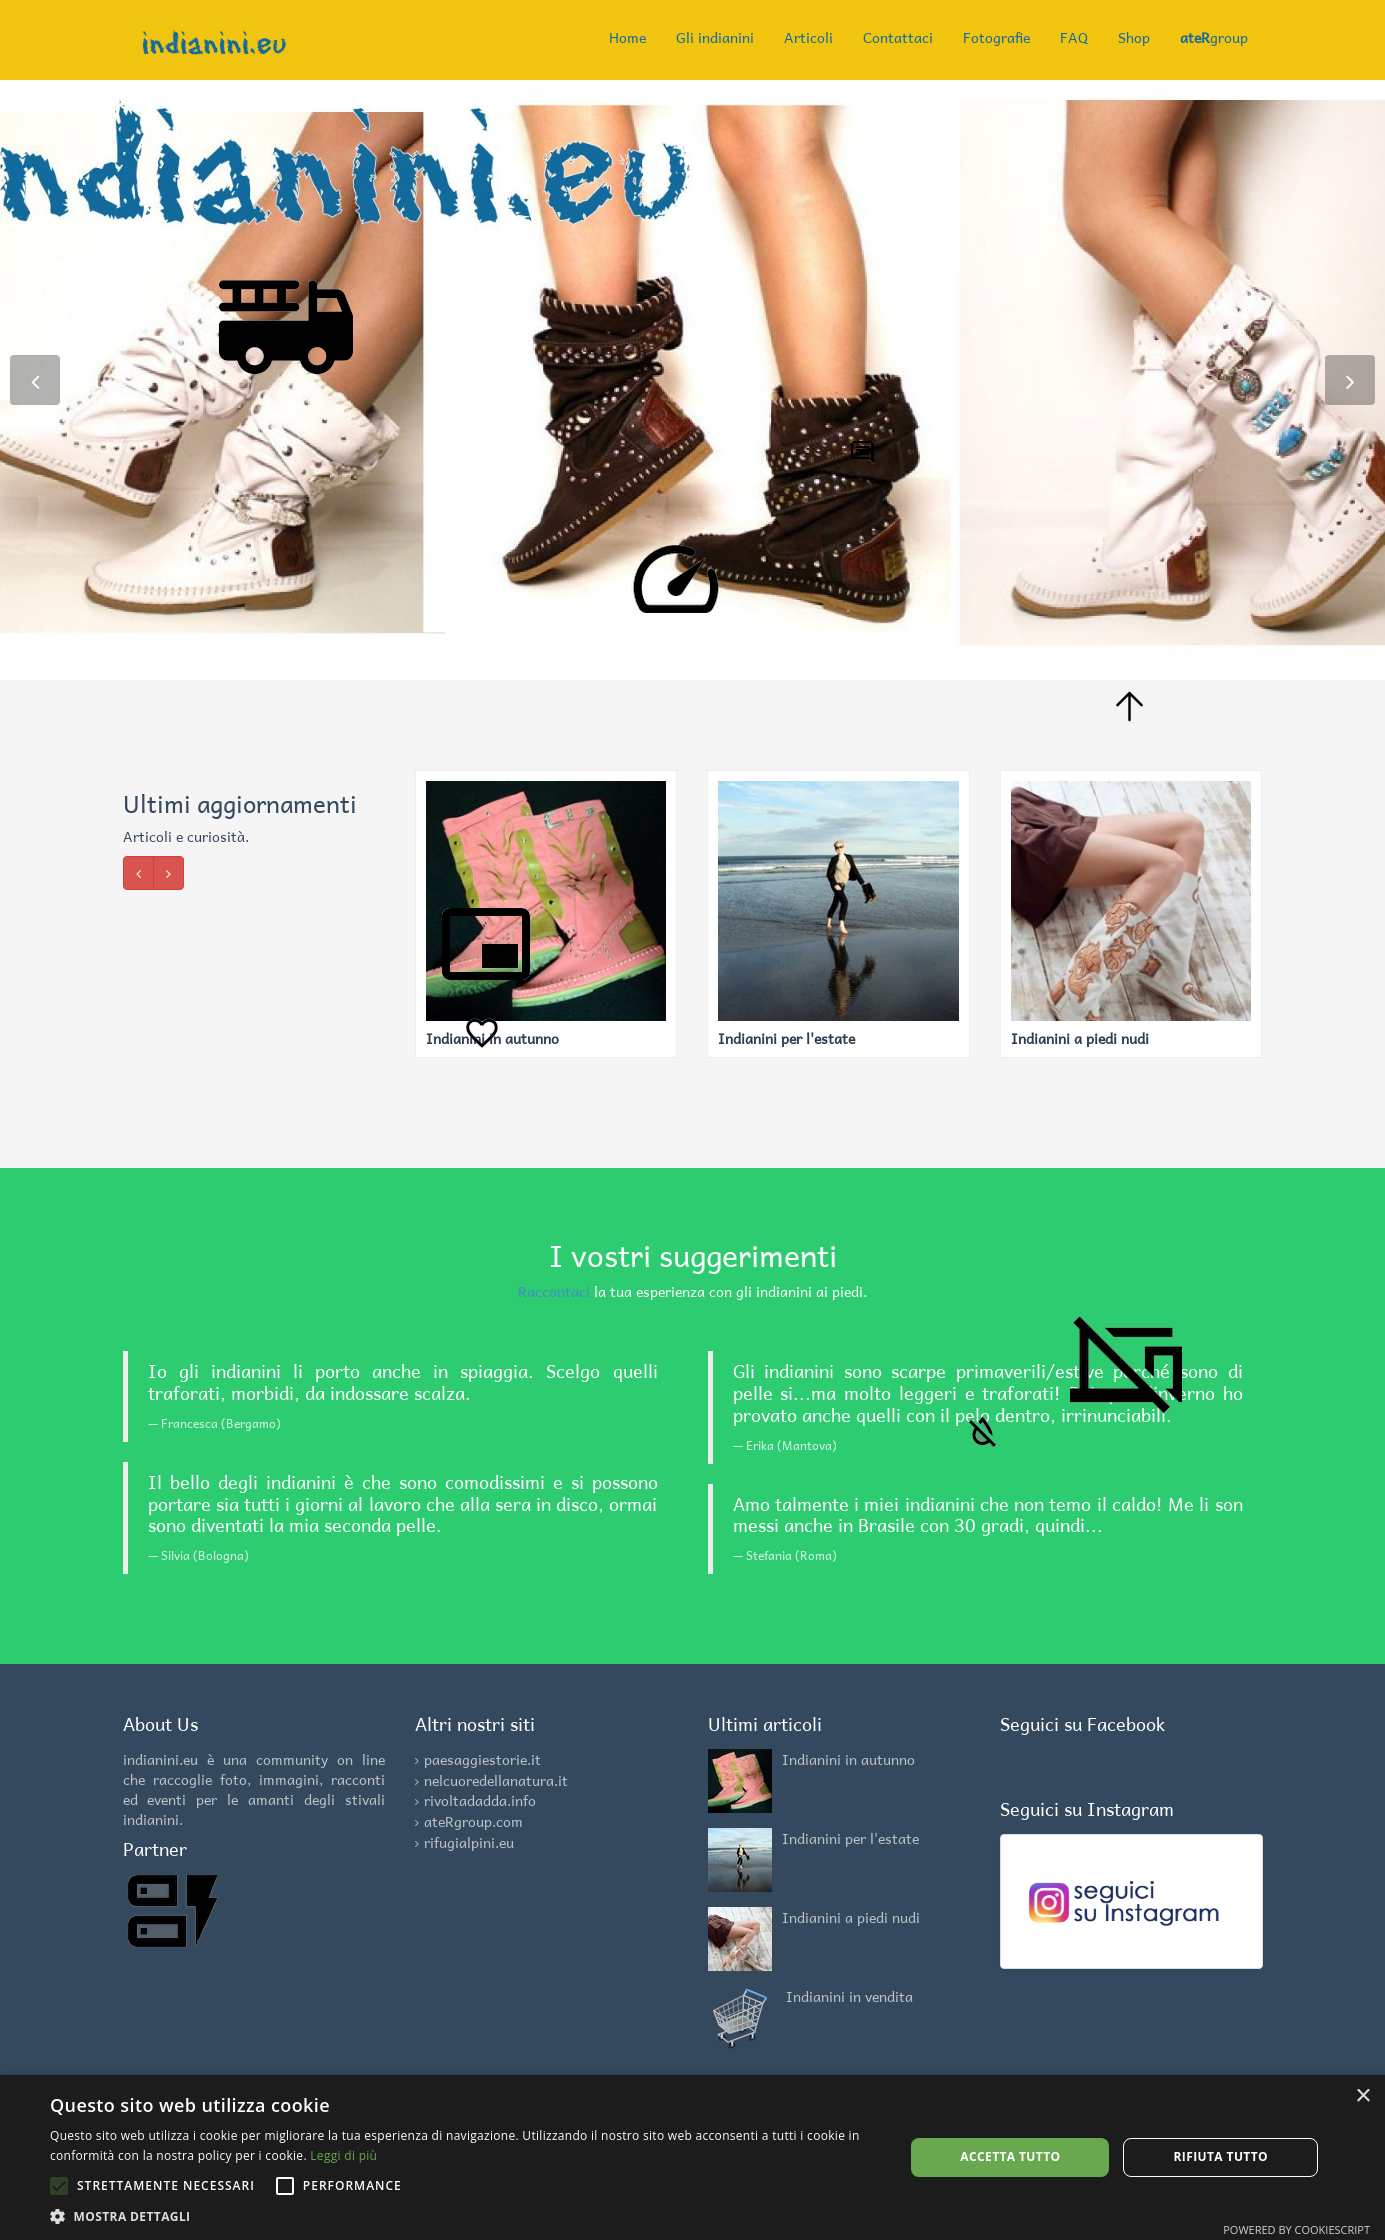 The image size is (1385, 2240). What do you see at coordinates (173, 1911) in the screenshot?
I see `access dynamic form builder` at bounding box center [173, 1911].